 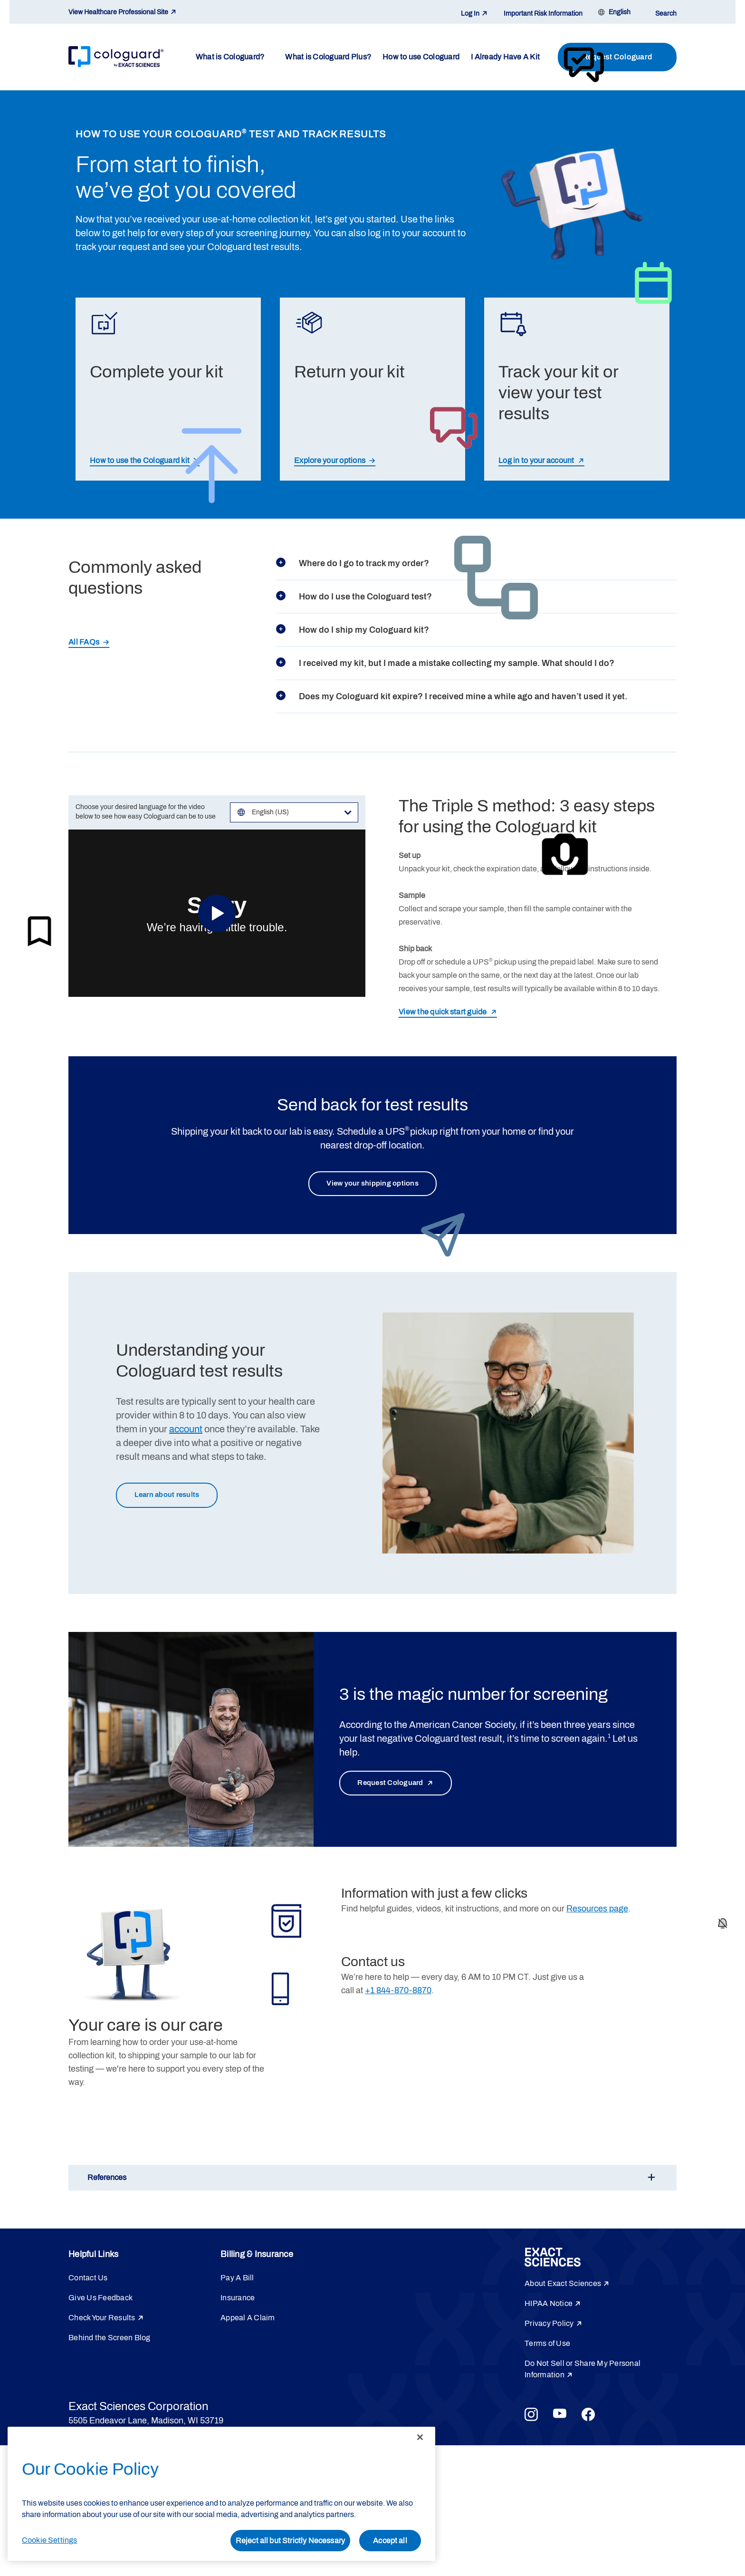 What do you see at coordinates (496, 578) in the screenshot?
I see `view or manage automated workflows` at bounding box center [496, 578].